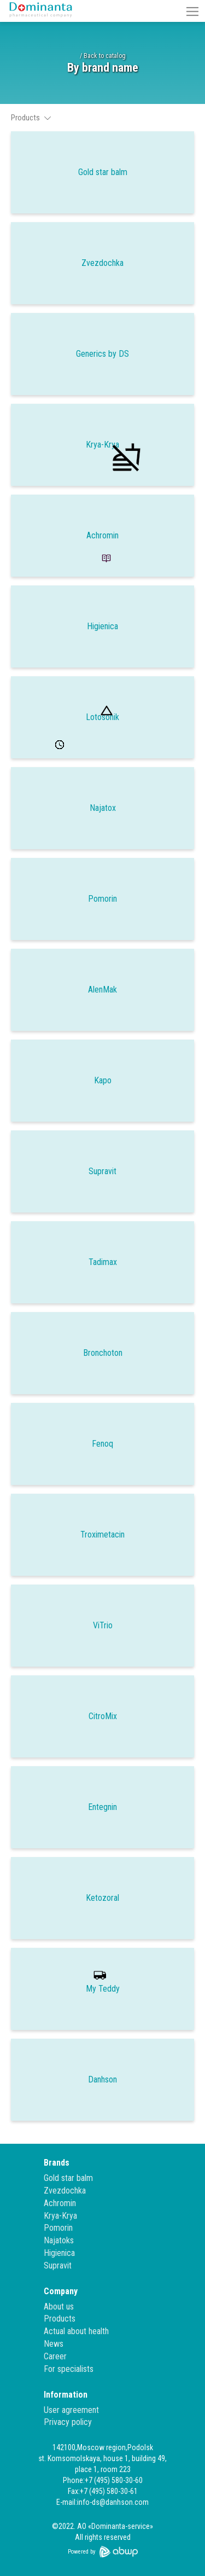 This screenshot has height=2576, width=205. I want to click on indicates no food allowed in this area, so click(126, 457).